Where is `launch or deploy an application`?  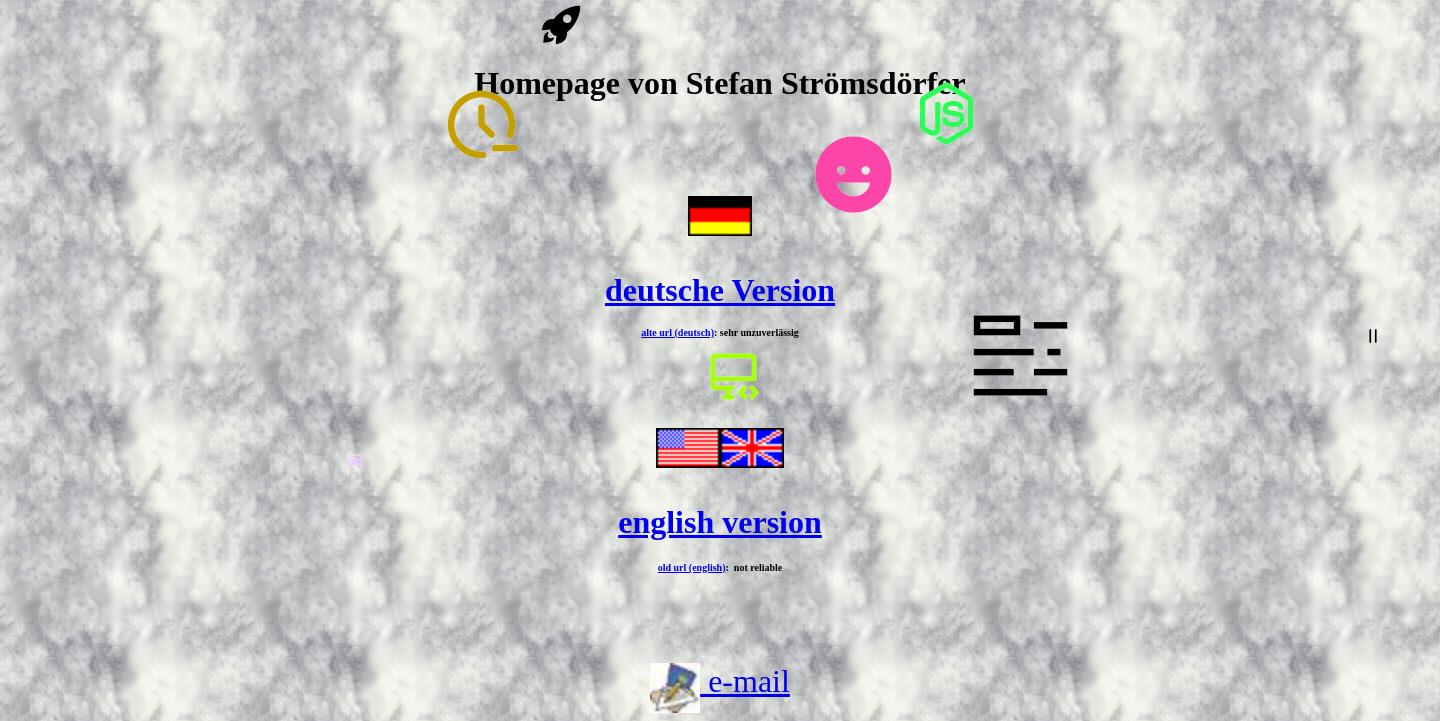
launch or deploy an application is located at coordinates (561, 25).